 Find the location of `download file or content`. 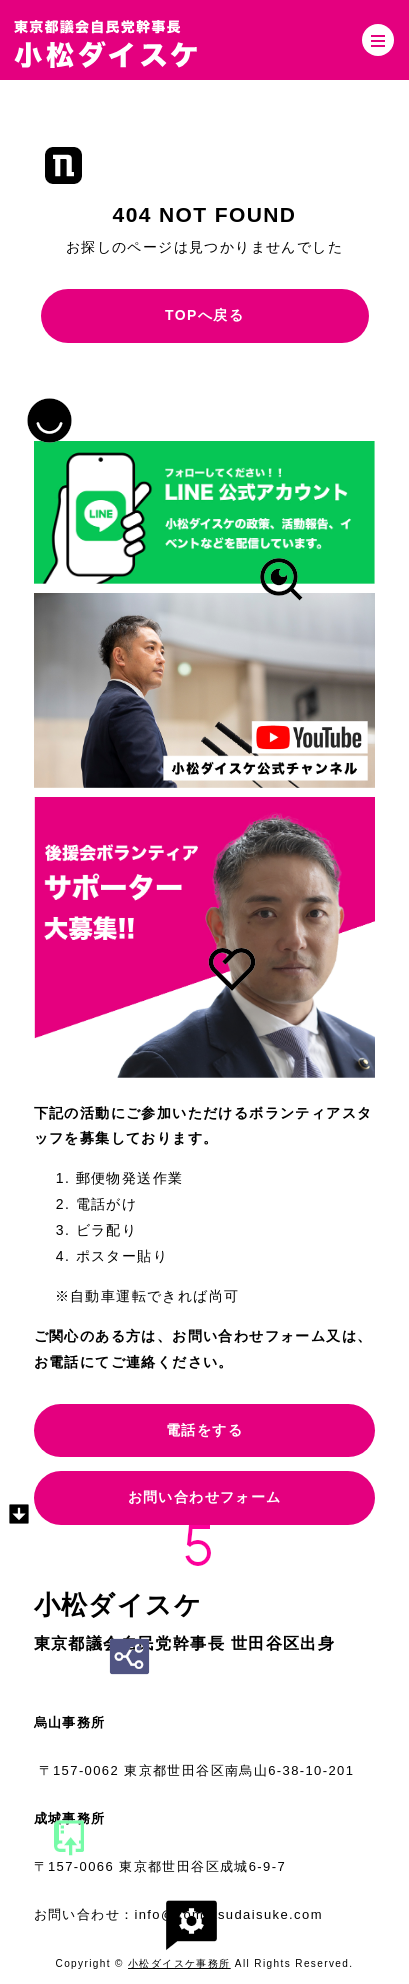

download file or content is located at coordinates (19, 1514).